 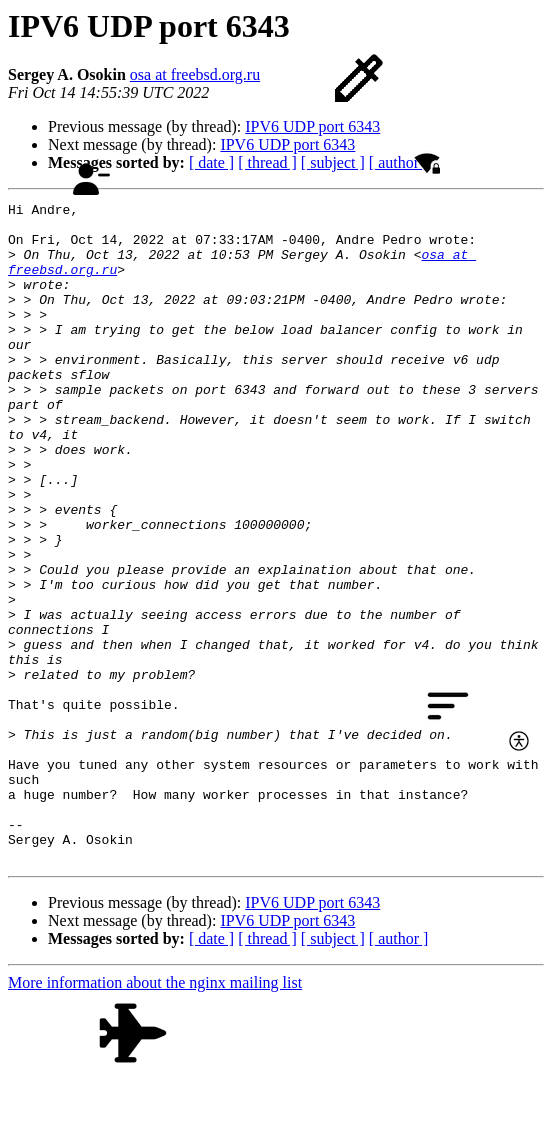 What do you see at coordinates (133, 1033) in the screenshot?
I see `access flight or aviation features` at bounding box center [133, 1033].